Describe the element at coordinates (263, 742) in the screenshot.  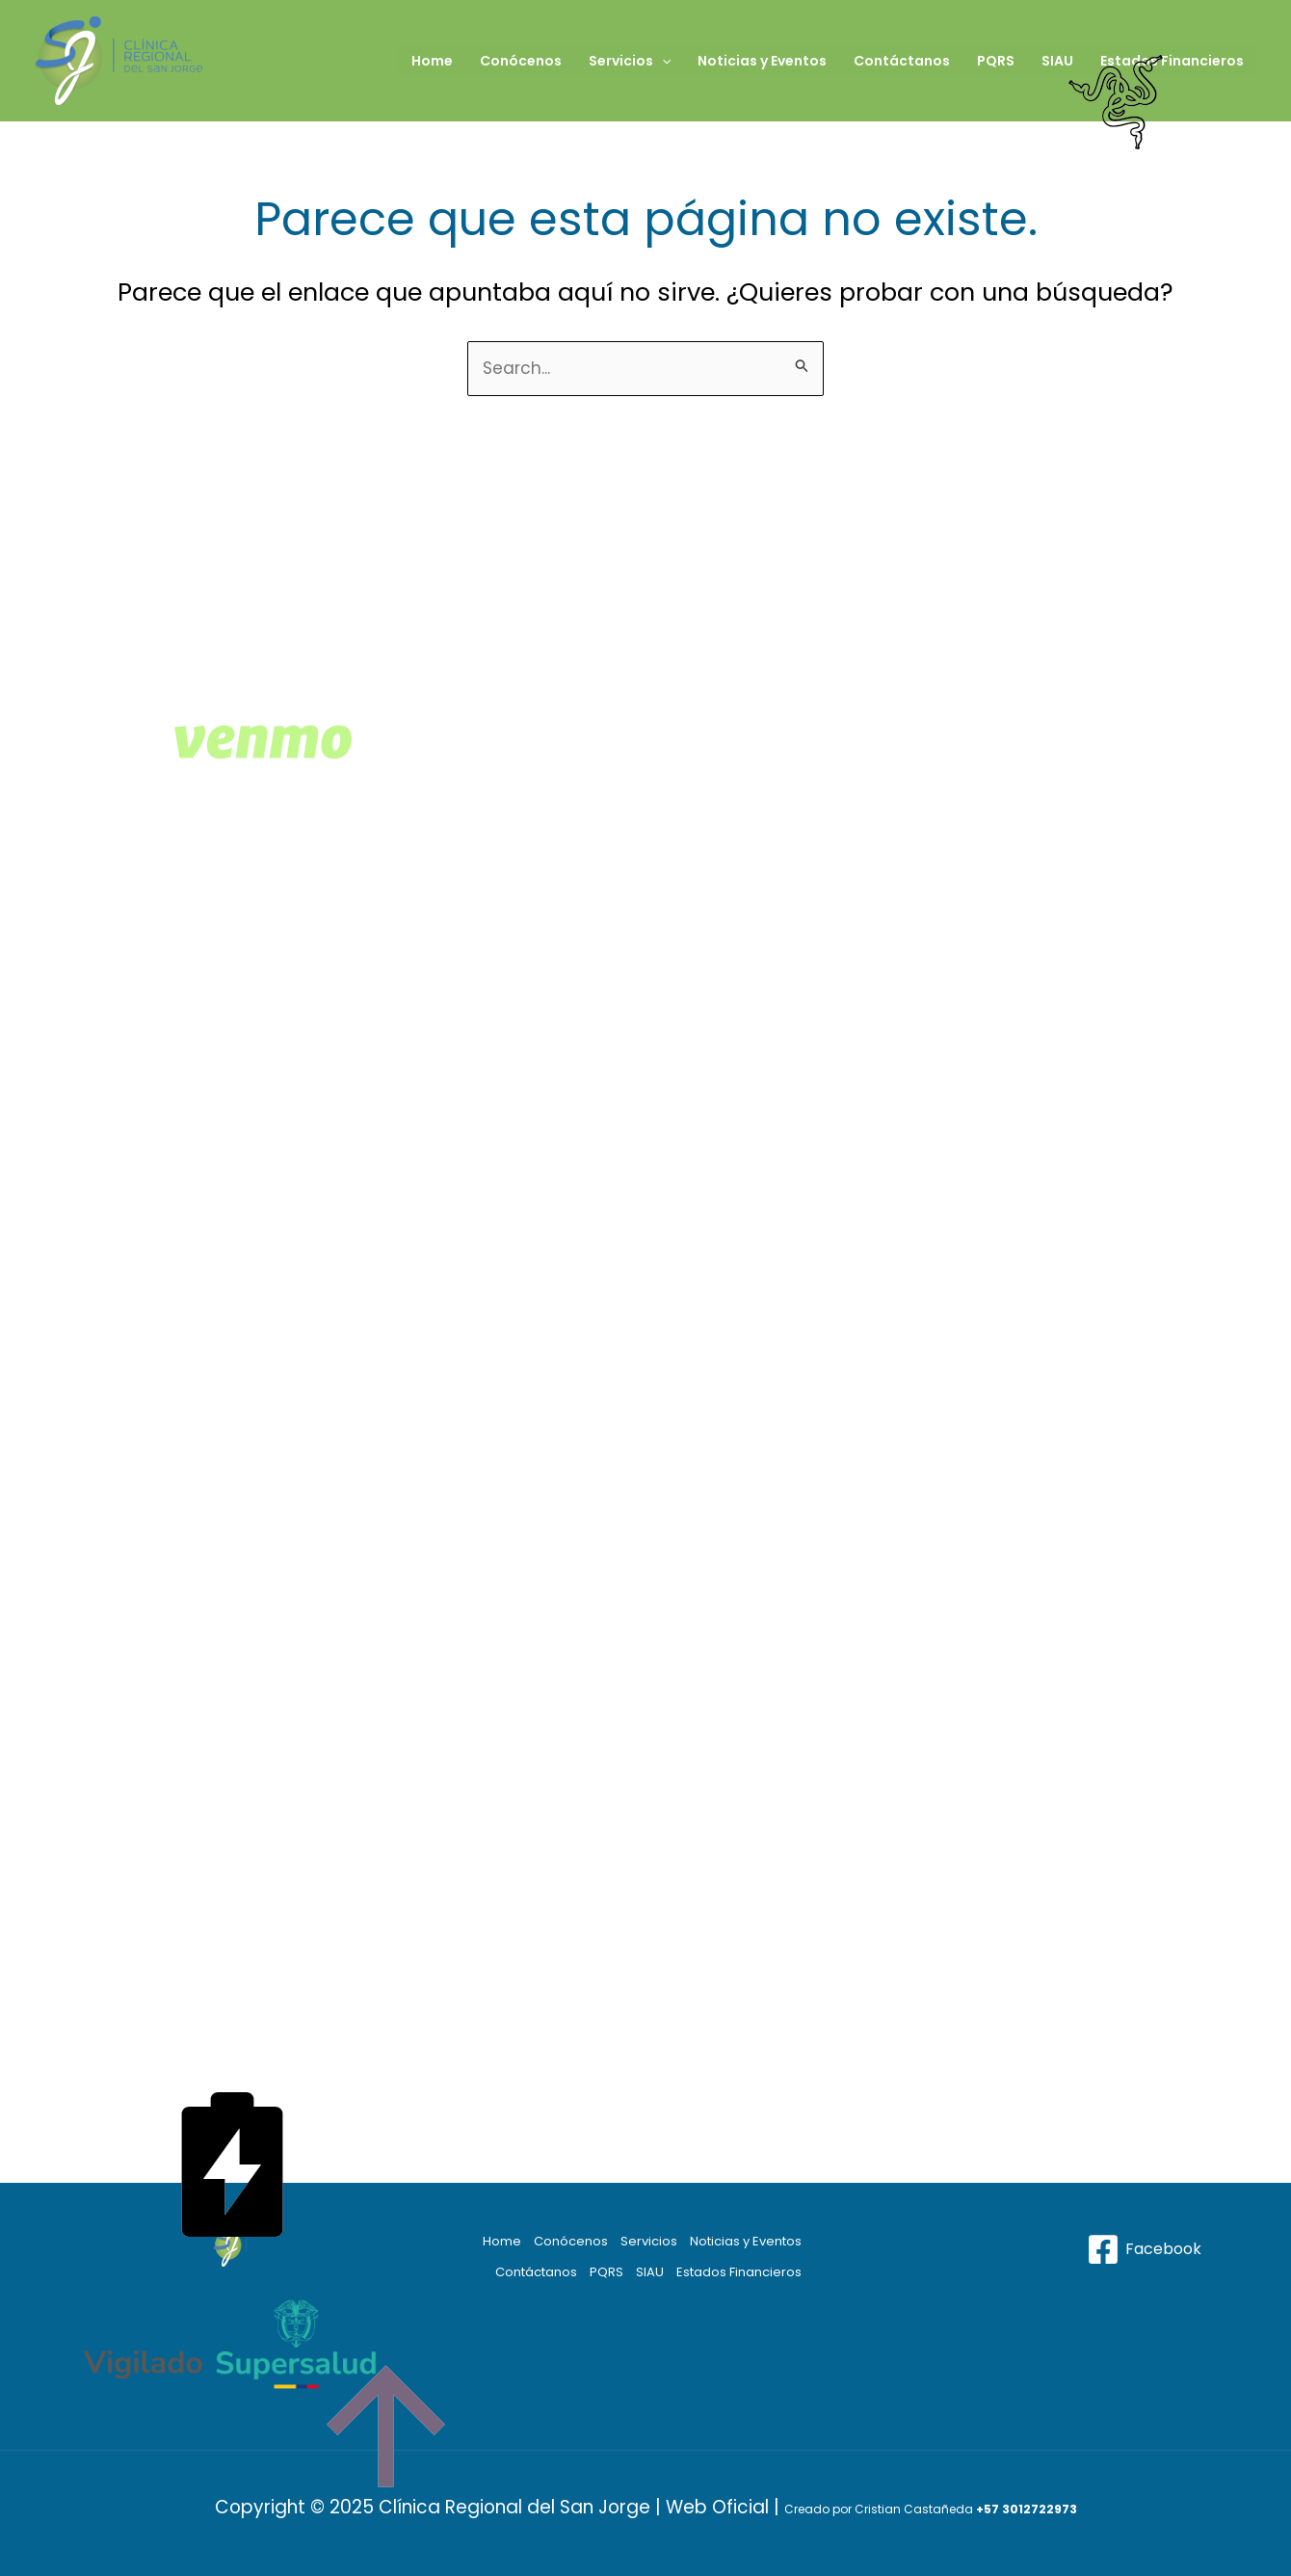
I see `open the venmo app` at that location.